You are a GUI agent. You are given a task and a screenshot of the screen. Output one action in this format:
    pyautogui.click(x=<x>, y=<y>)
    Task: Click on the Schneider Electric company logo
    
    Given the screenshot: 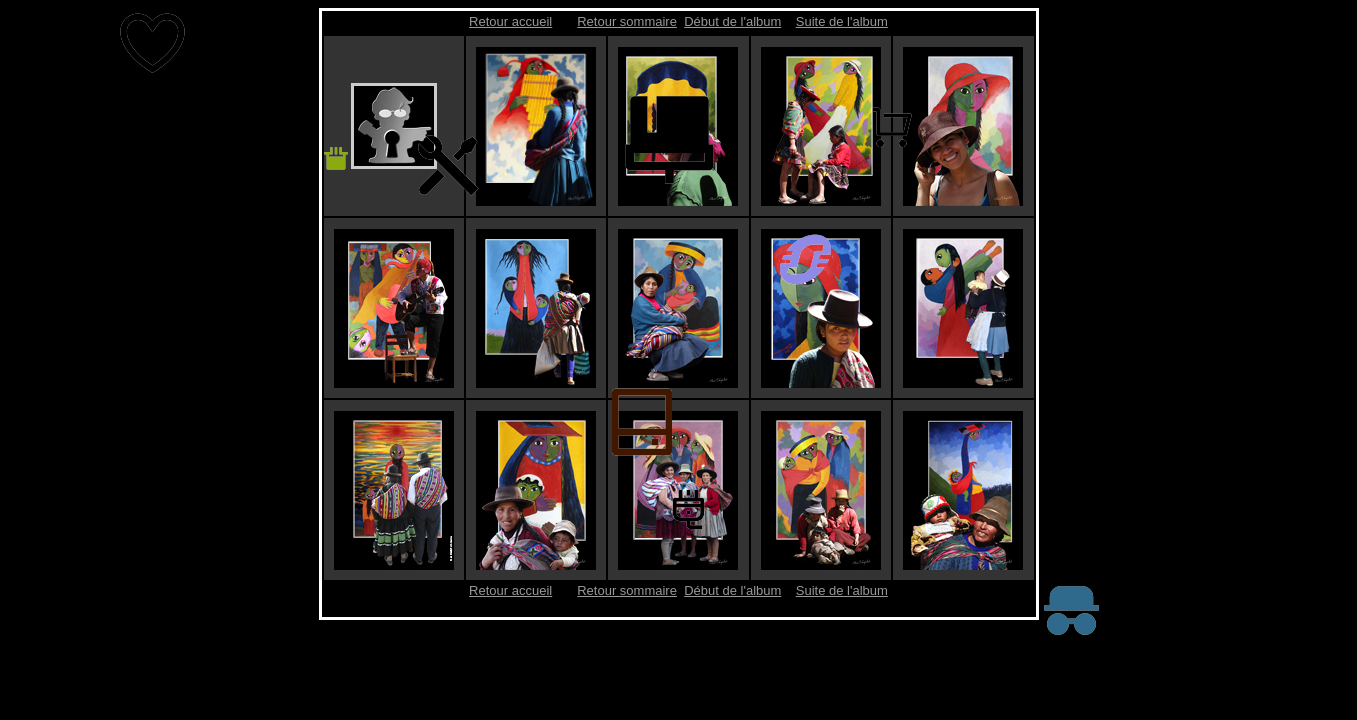 What is the action you would take?
    pyautogui.click(x=805, y=259)
    